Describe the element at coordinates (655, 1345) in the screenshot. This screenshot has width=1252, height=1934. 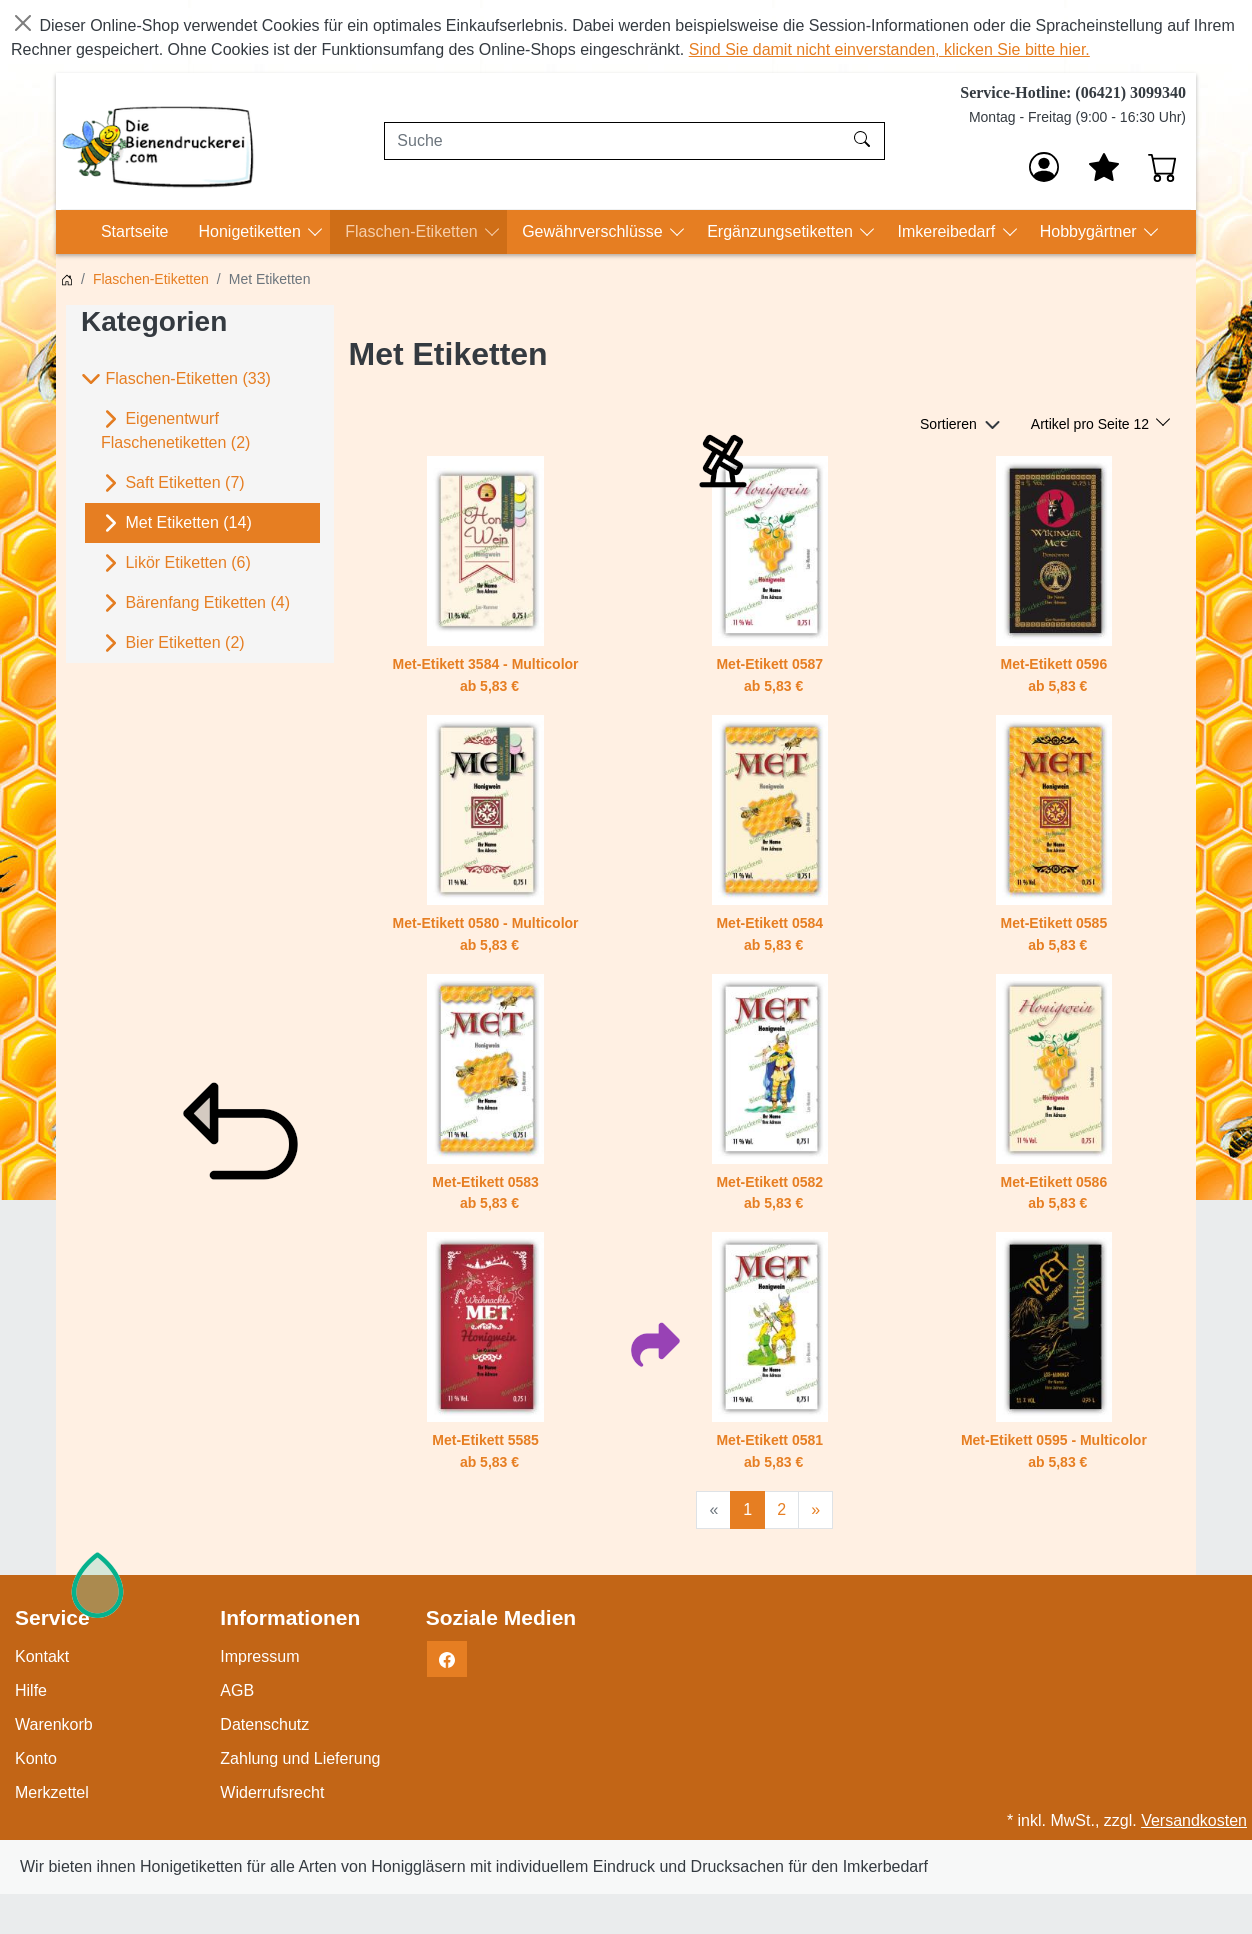
I see `share this content` at that location.